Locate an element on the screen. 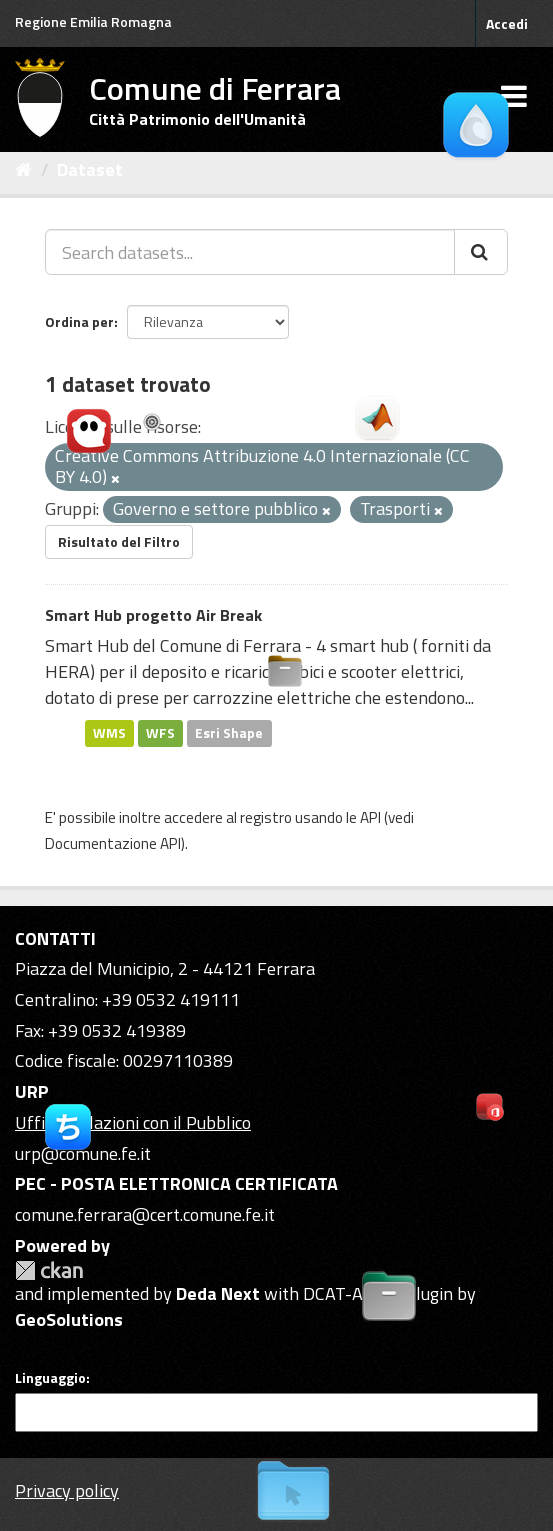 The image size is (553, 1531). open MATLAB application is located at coordinates (377, 417).